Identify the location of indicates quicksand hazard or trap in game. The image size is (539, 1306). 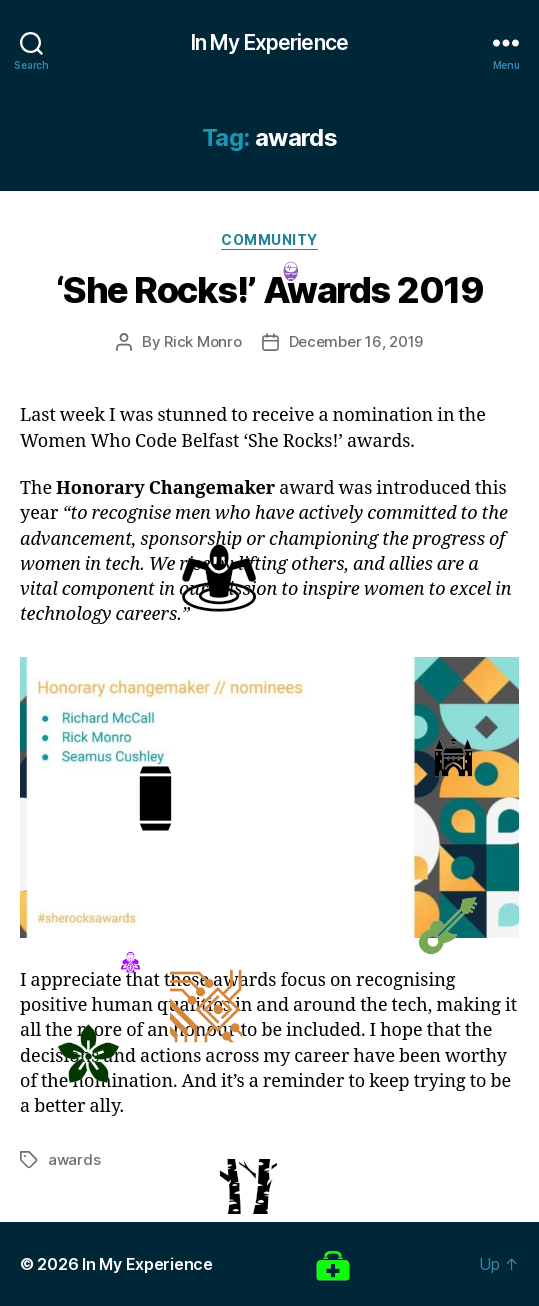
(219, 578).